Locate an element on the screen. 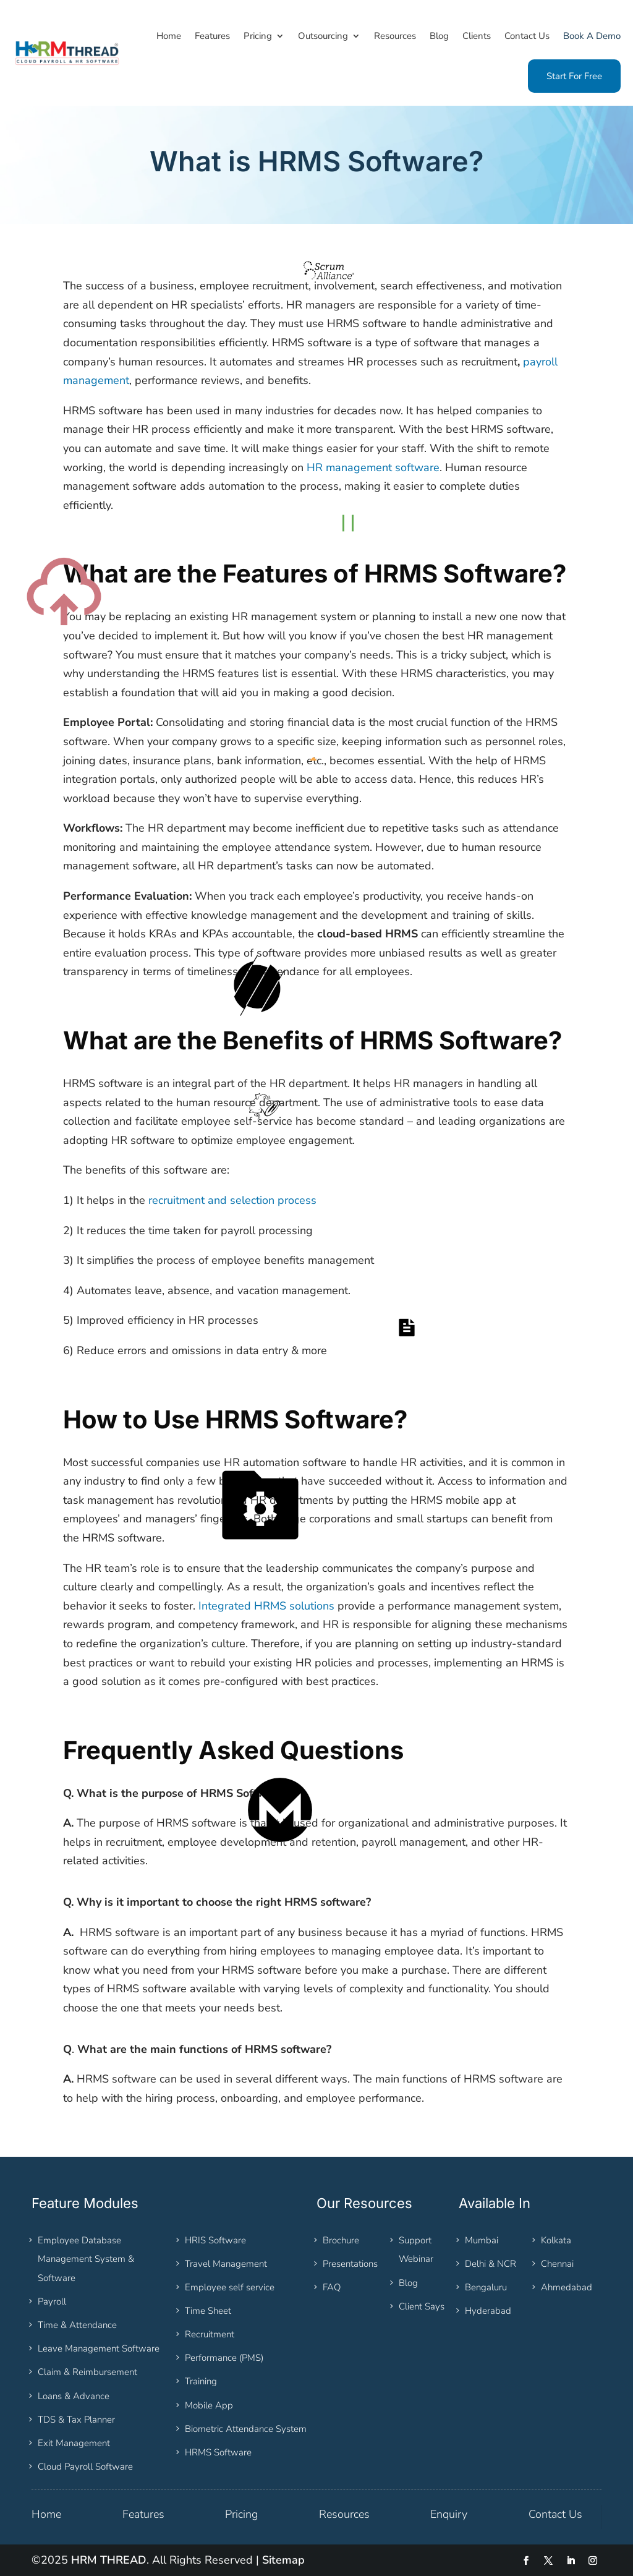 The image size is (633, 2576). open the triller app is located at coordinates (259, 985).